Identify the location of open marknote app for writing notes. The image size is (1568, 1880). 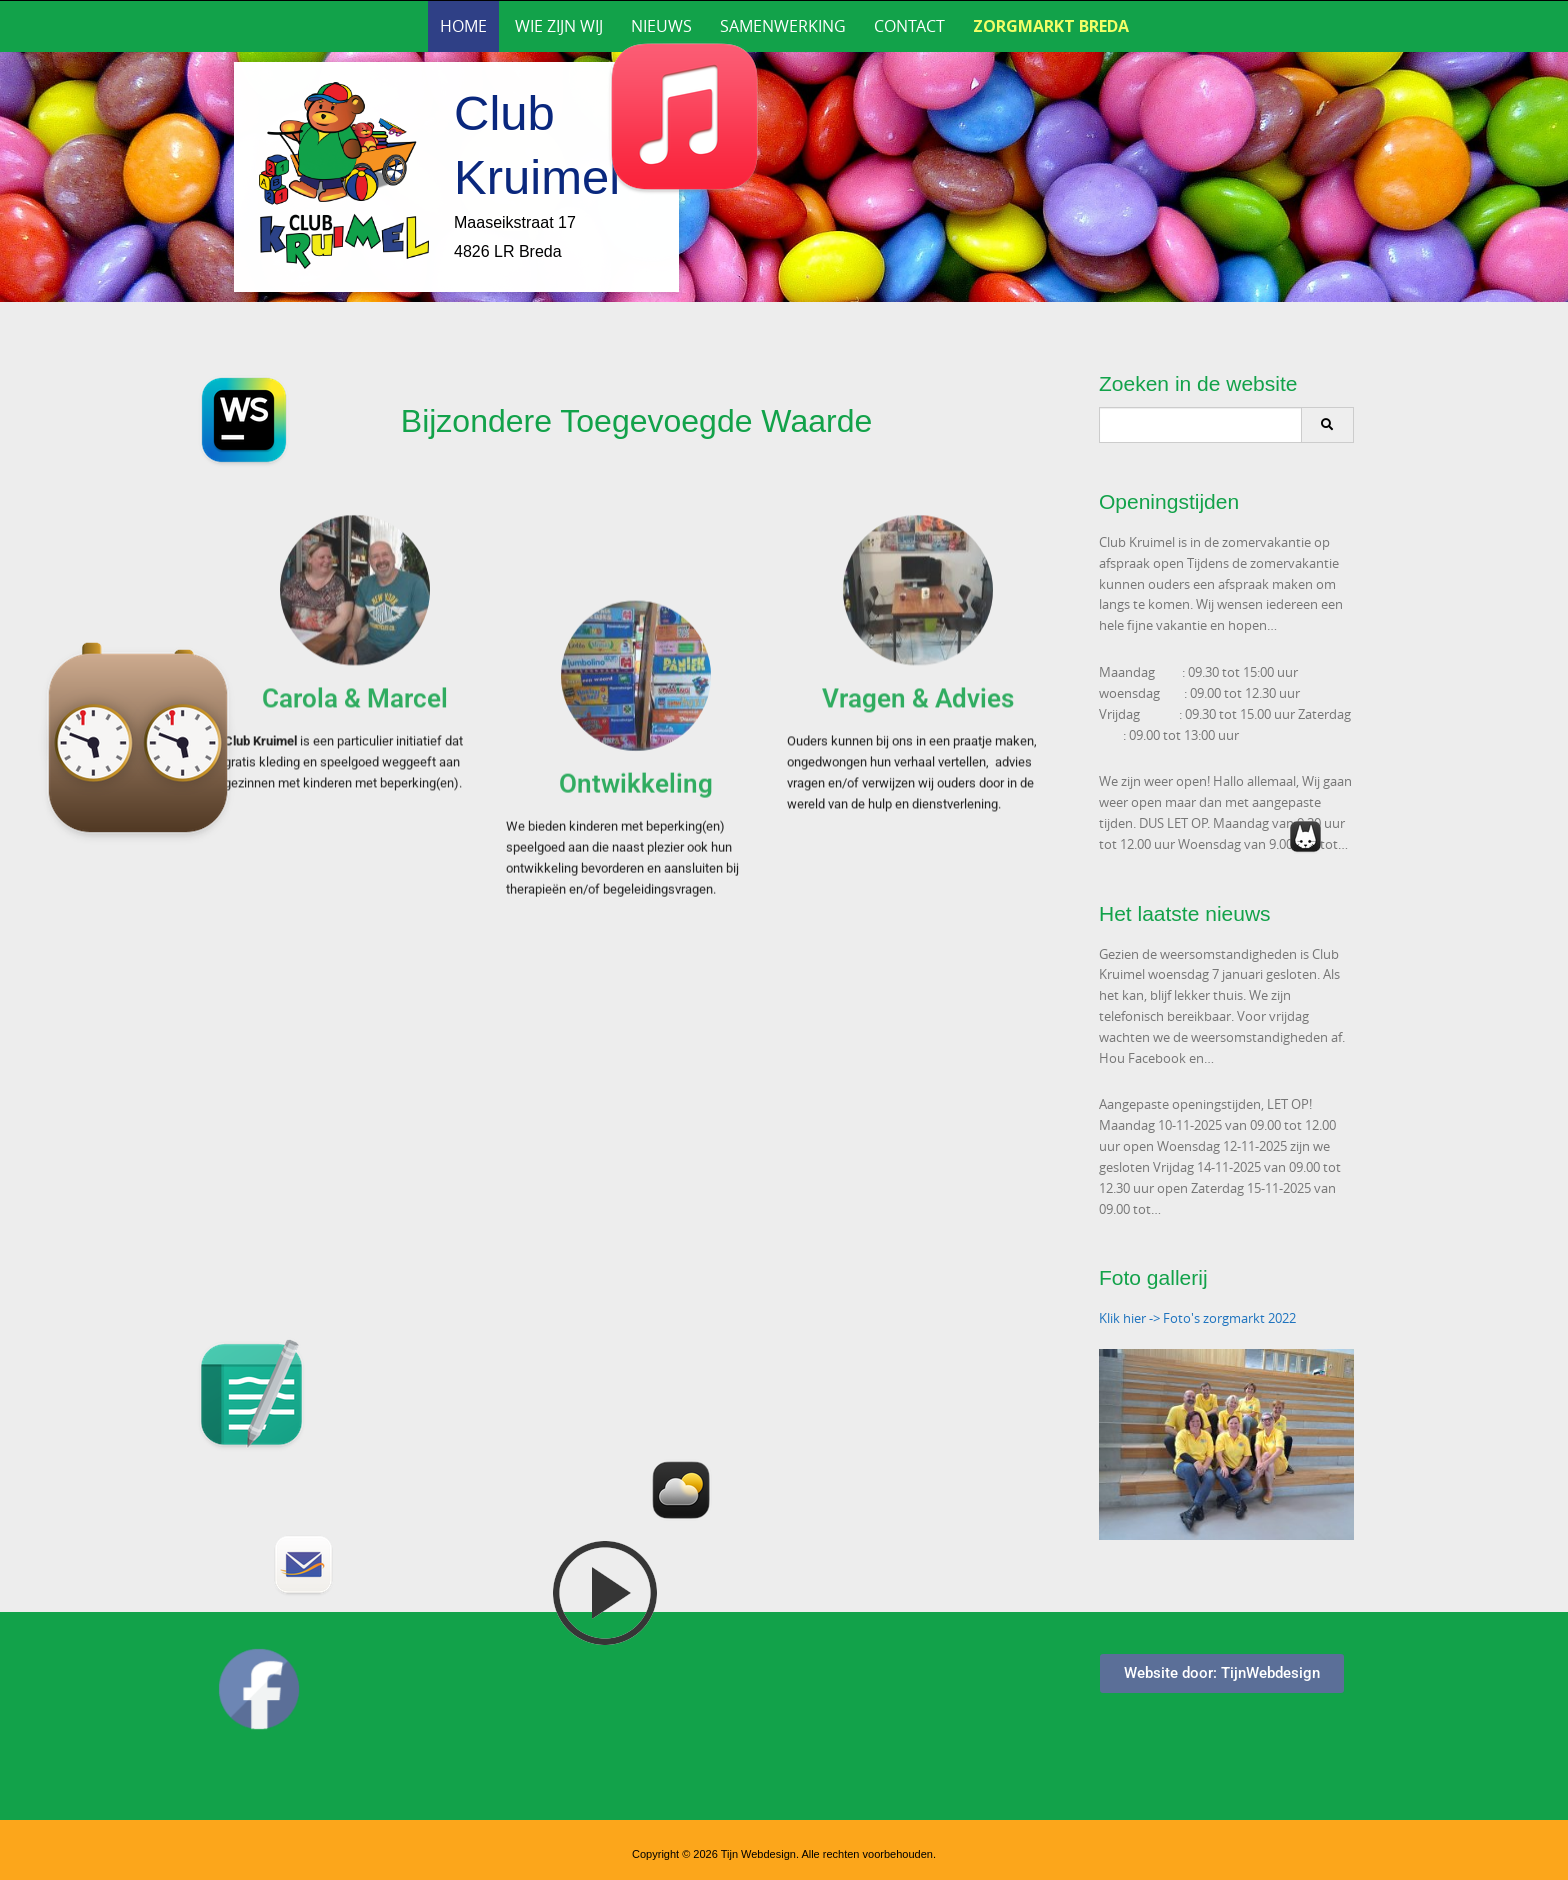
(251, 1394).